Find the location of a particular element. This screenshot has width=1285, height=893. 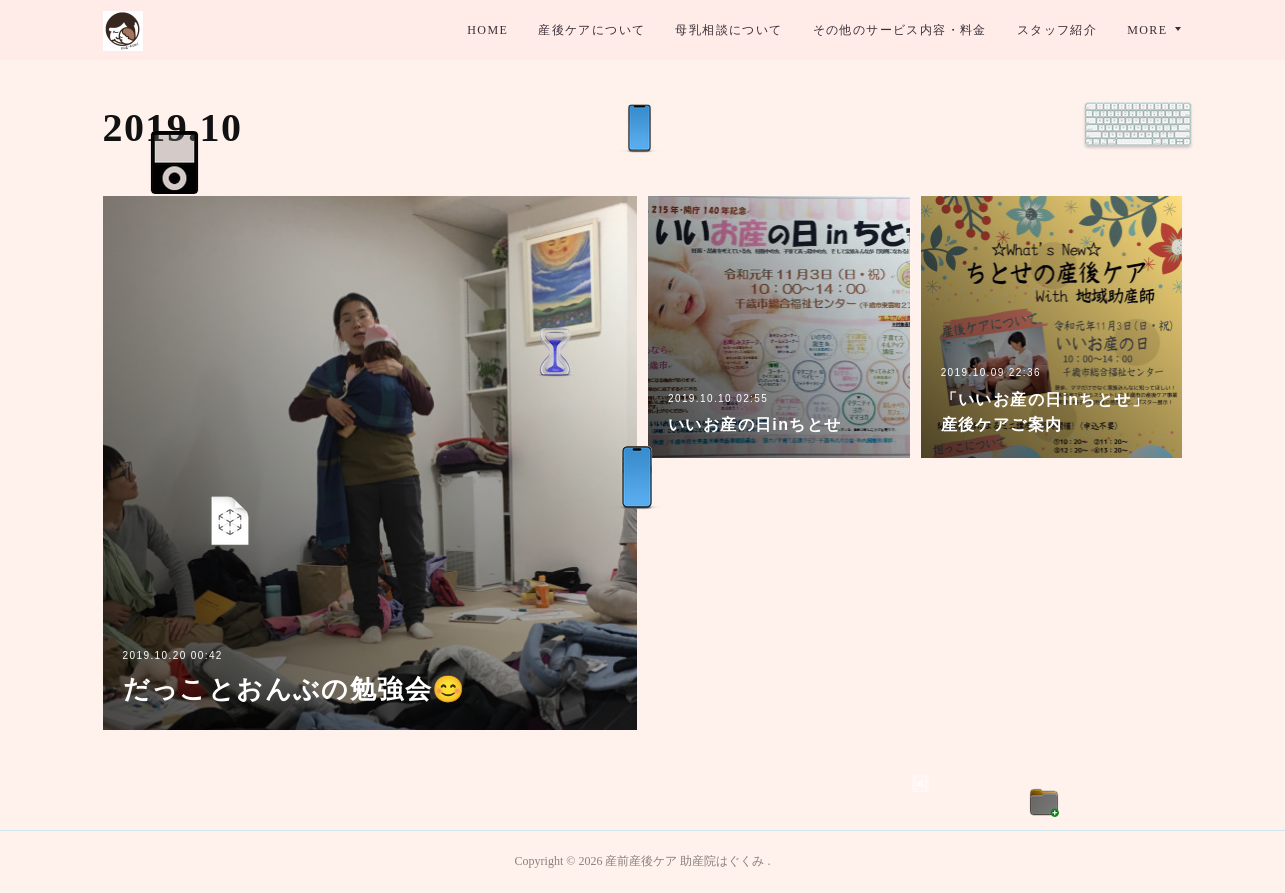

view your screen time usage statistics is located at coordinates (555, 352).